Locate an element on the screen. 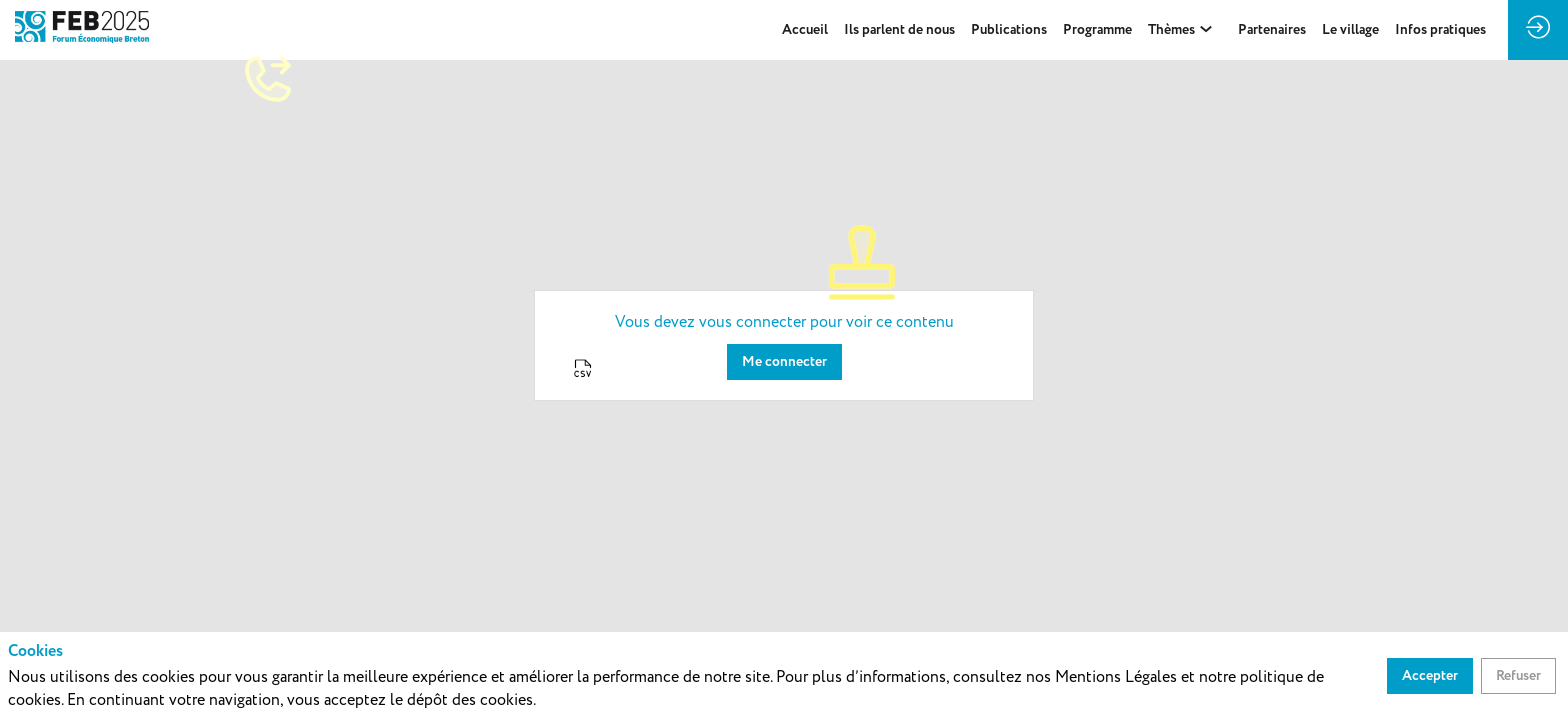 This screenshot has height=720, width=1568. apply a stamp or seal to a document is located at coordinates (862, 264).